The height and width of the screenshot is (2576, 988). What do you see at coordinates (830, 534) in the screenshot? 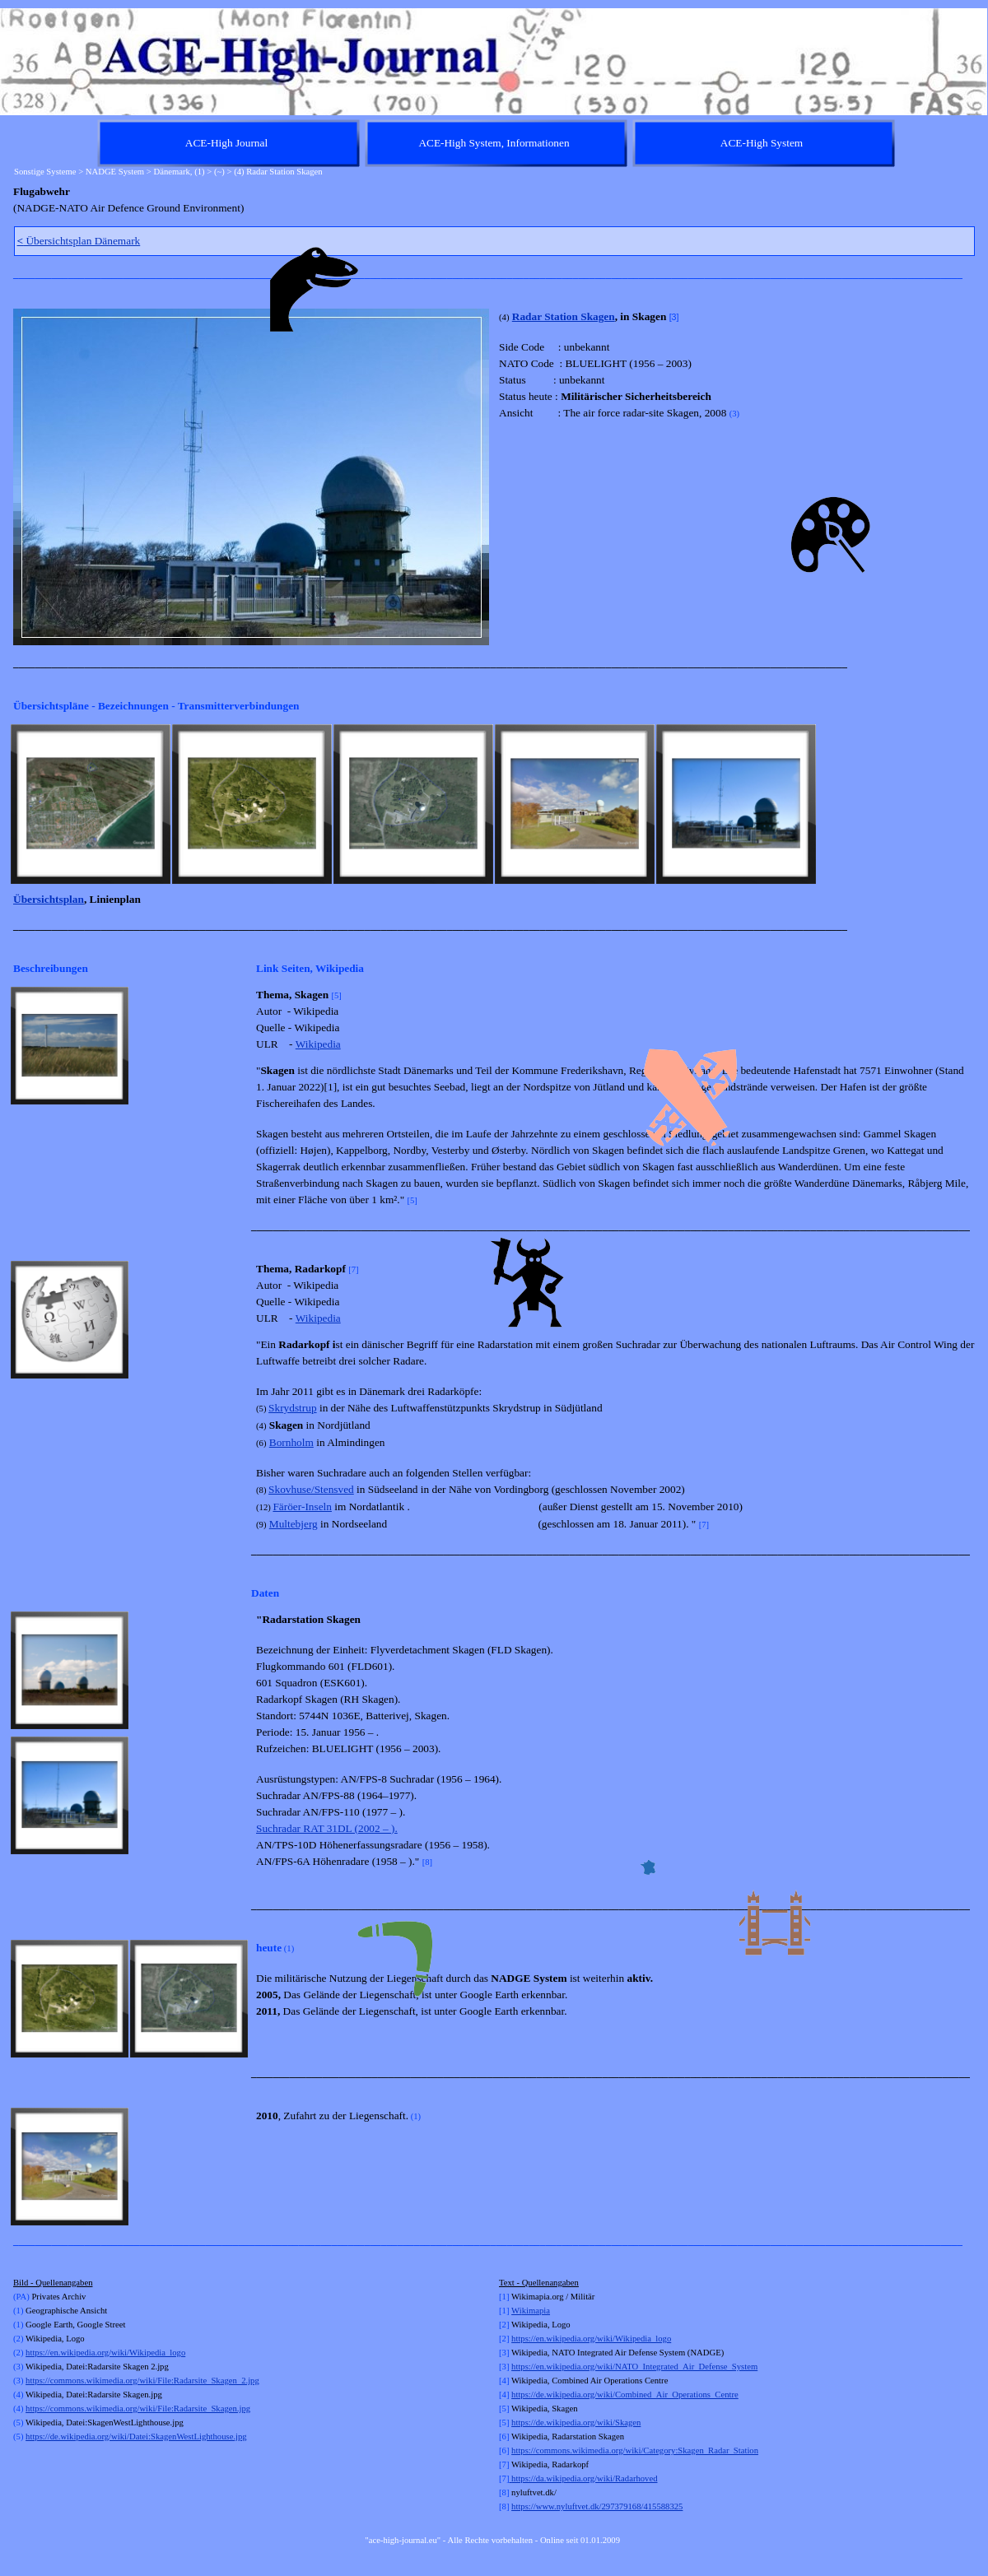
I see `access color or theme customization options` at bounding box center [830, 534].